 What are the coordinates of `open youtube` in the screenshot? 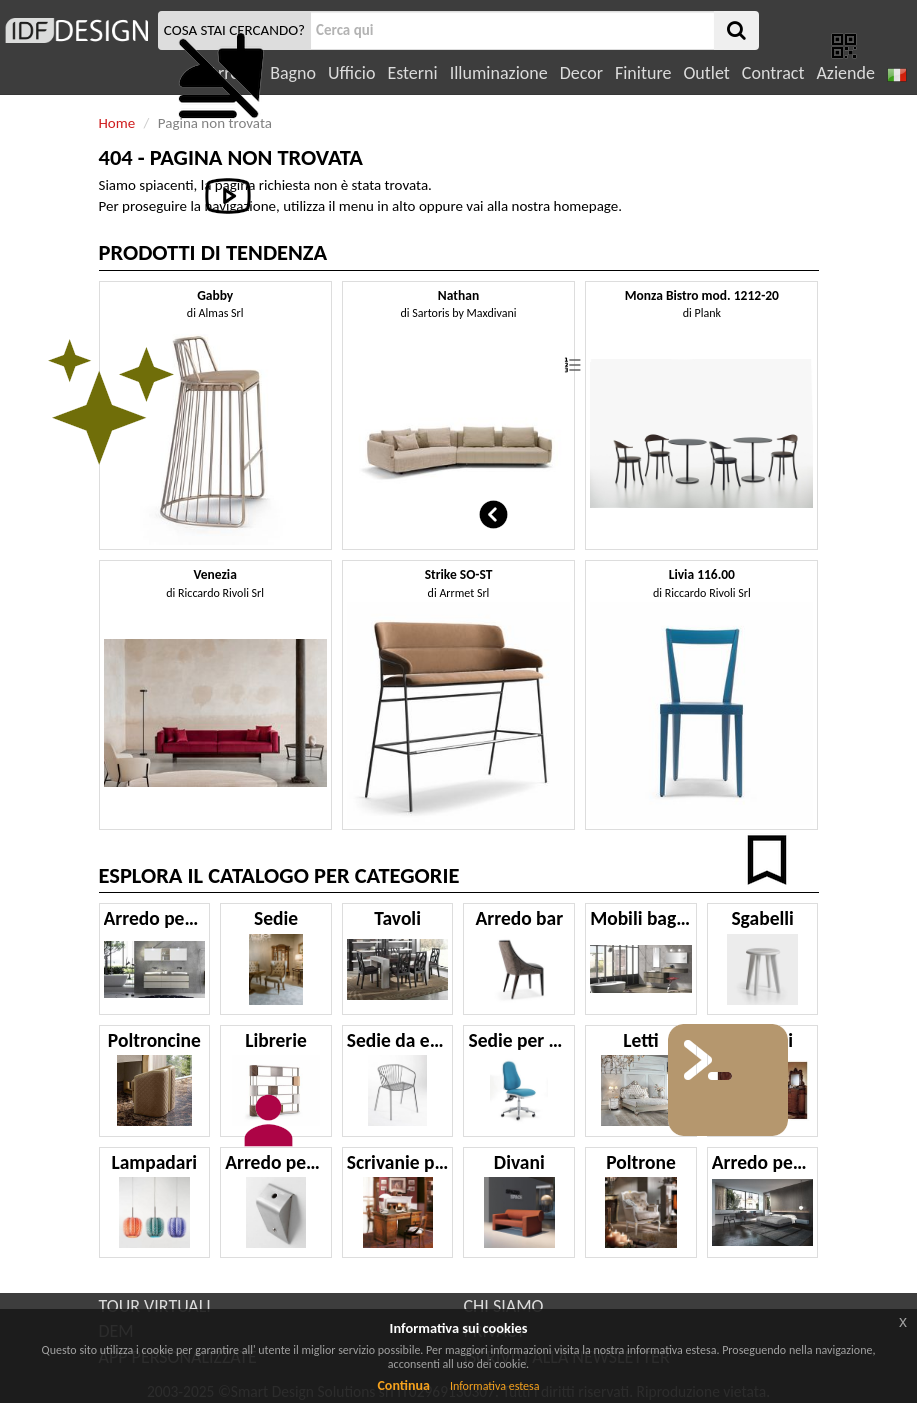 It's located at (228, 196).